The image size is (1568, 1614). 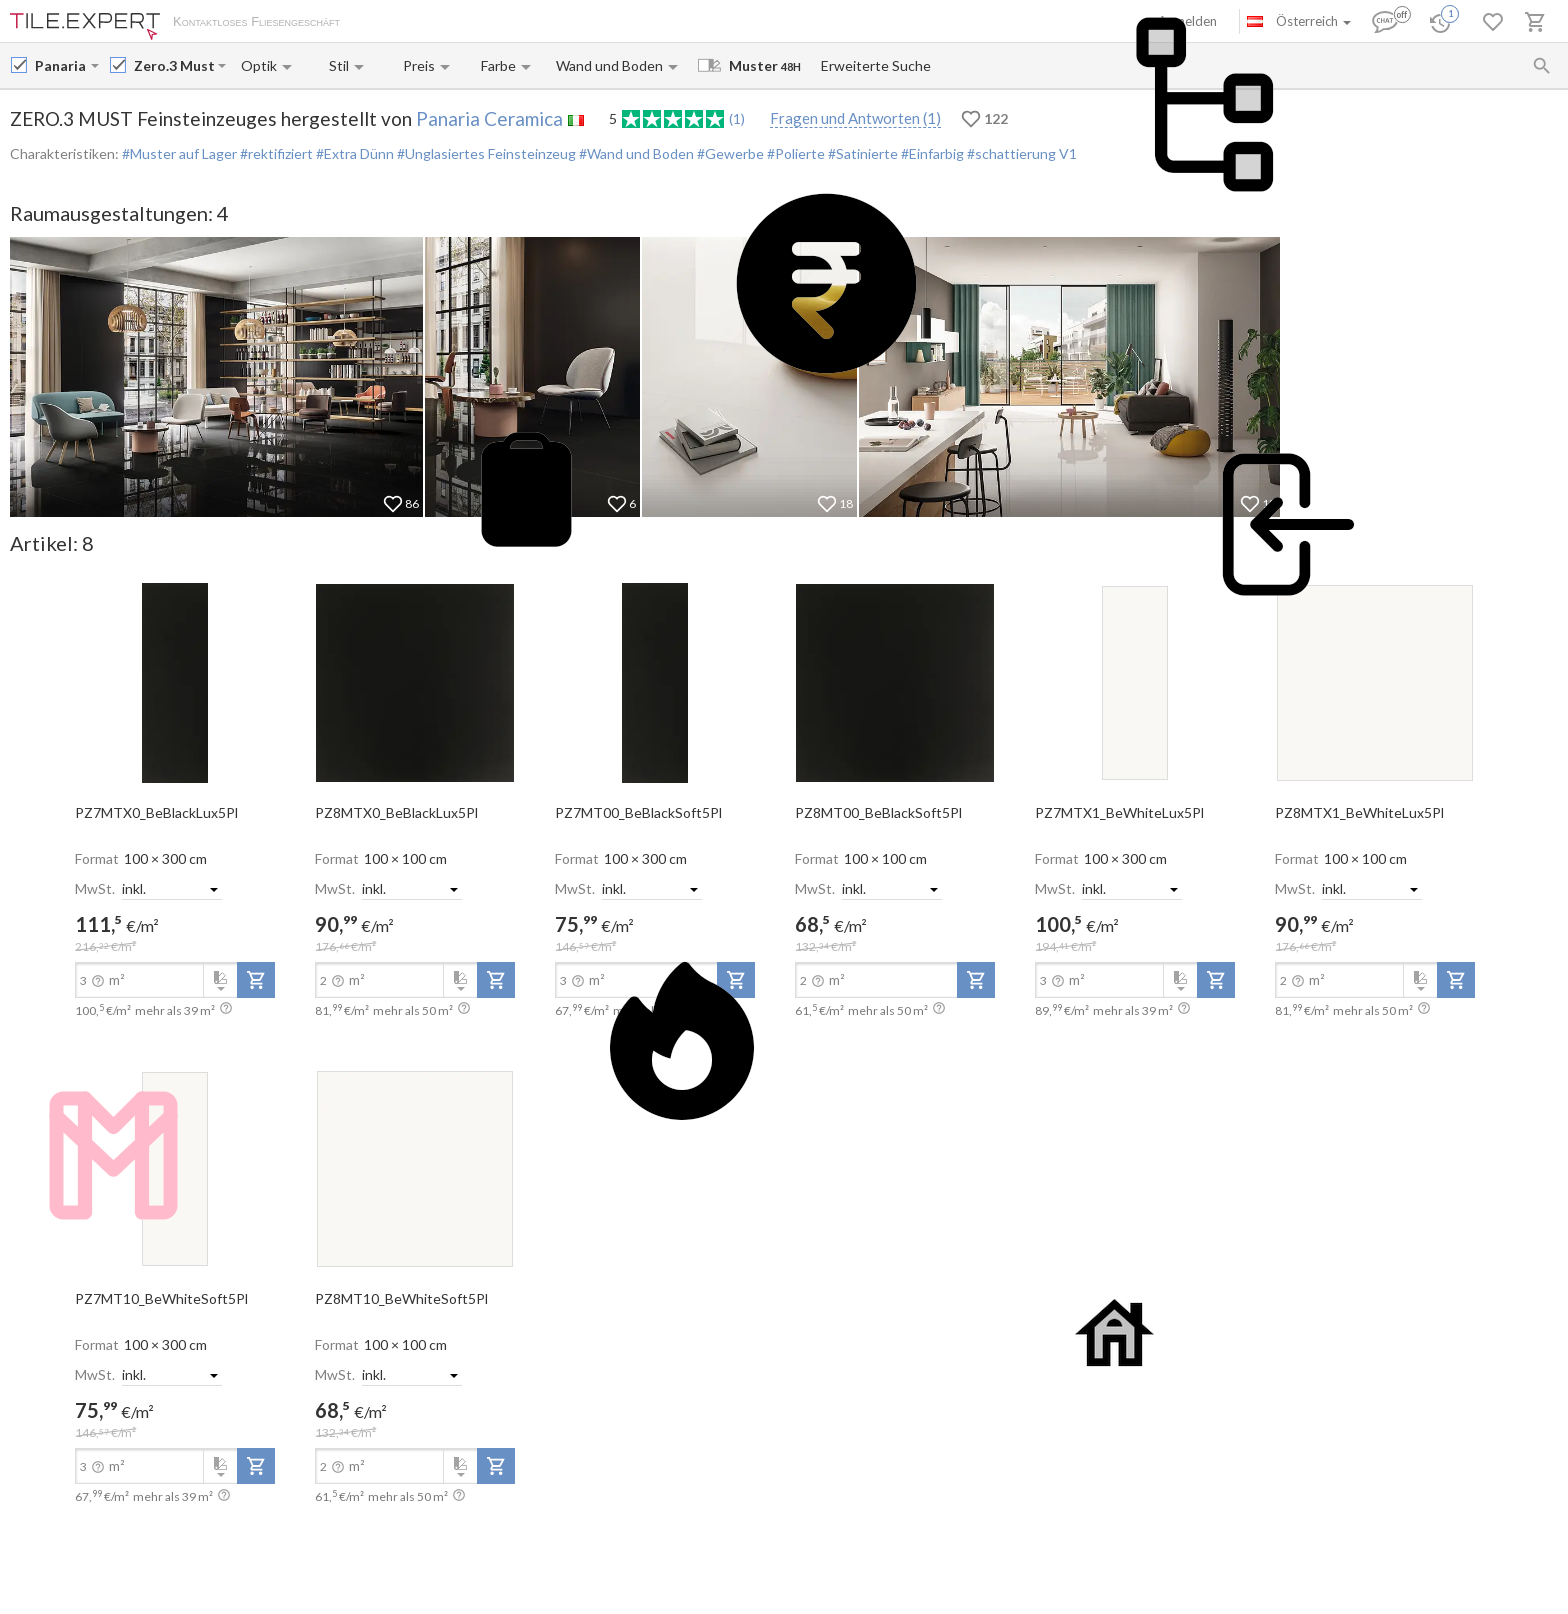 What do you see at coordinates (682, 1042) in the screenshot?
I see `indicates trending or popular content` at bounding box center [682, 1042].